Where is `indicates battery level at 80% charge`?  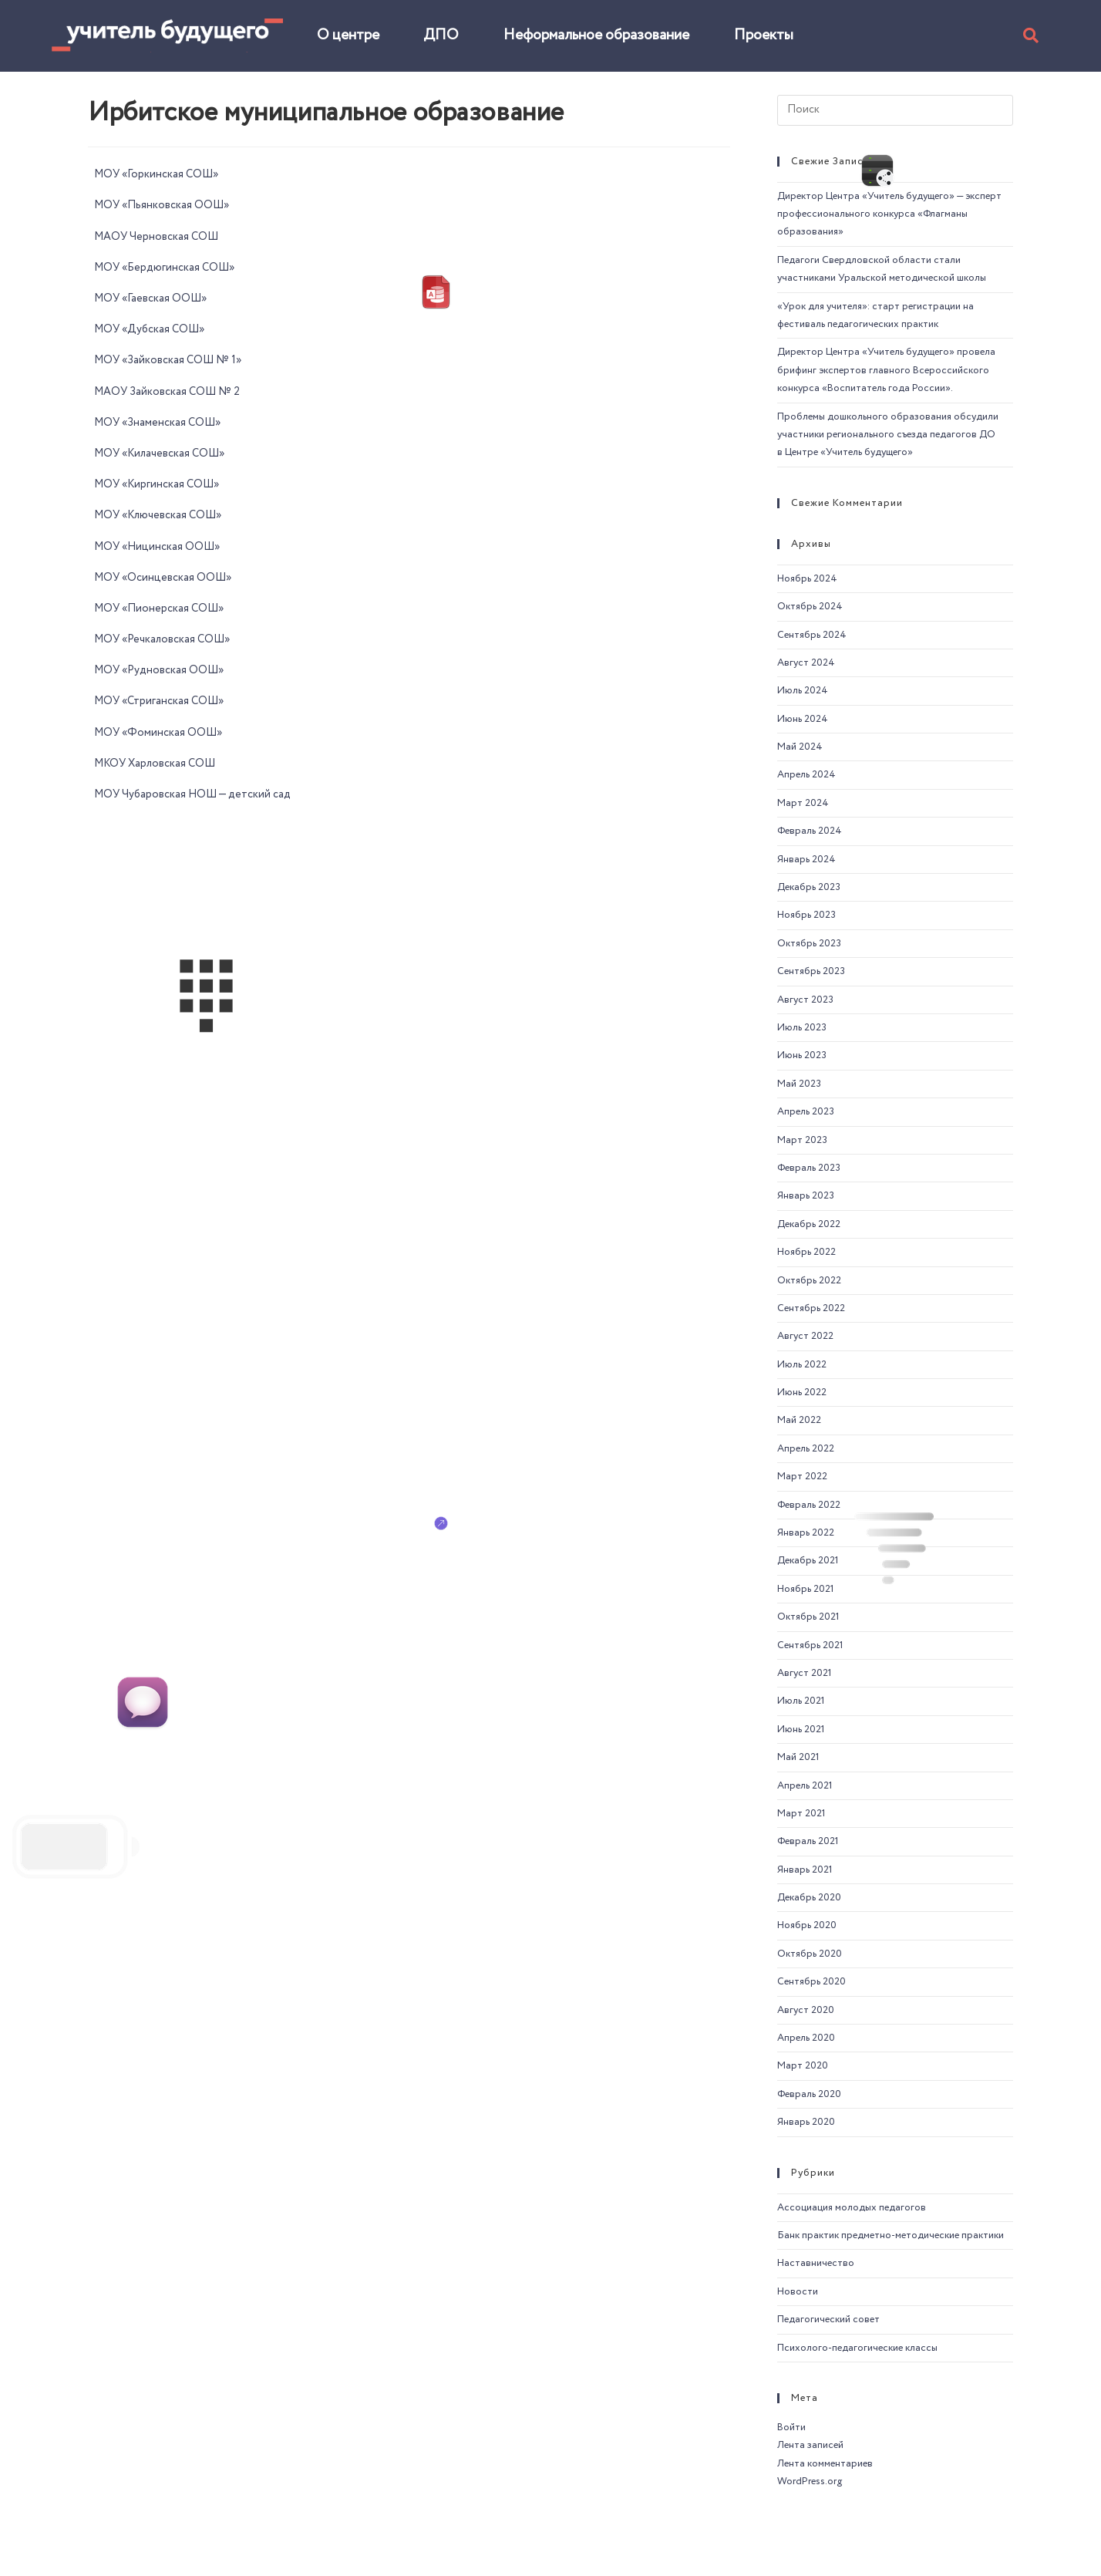
indicates battery level at 80% charge is located at coordinates (76, 1846).